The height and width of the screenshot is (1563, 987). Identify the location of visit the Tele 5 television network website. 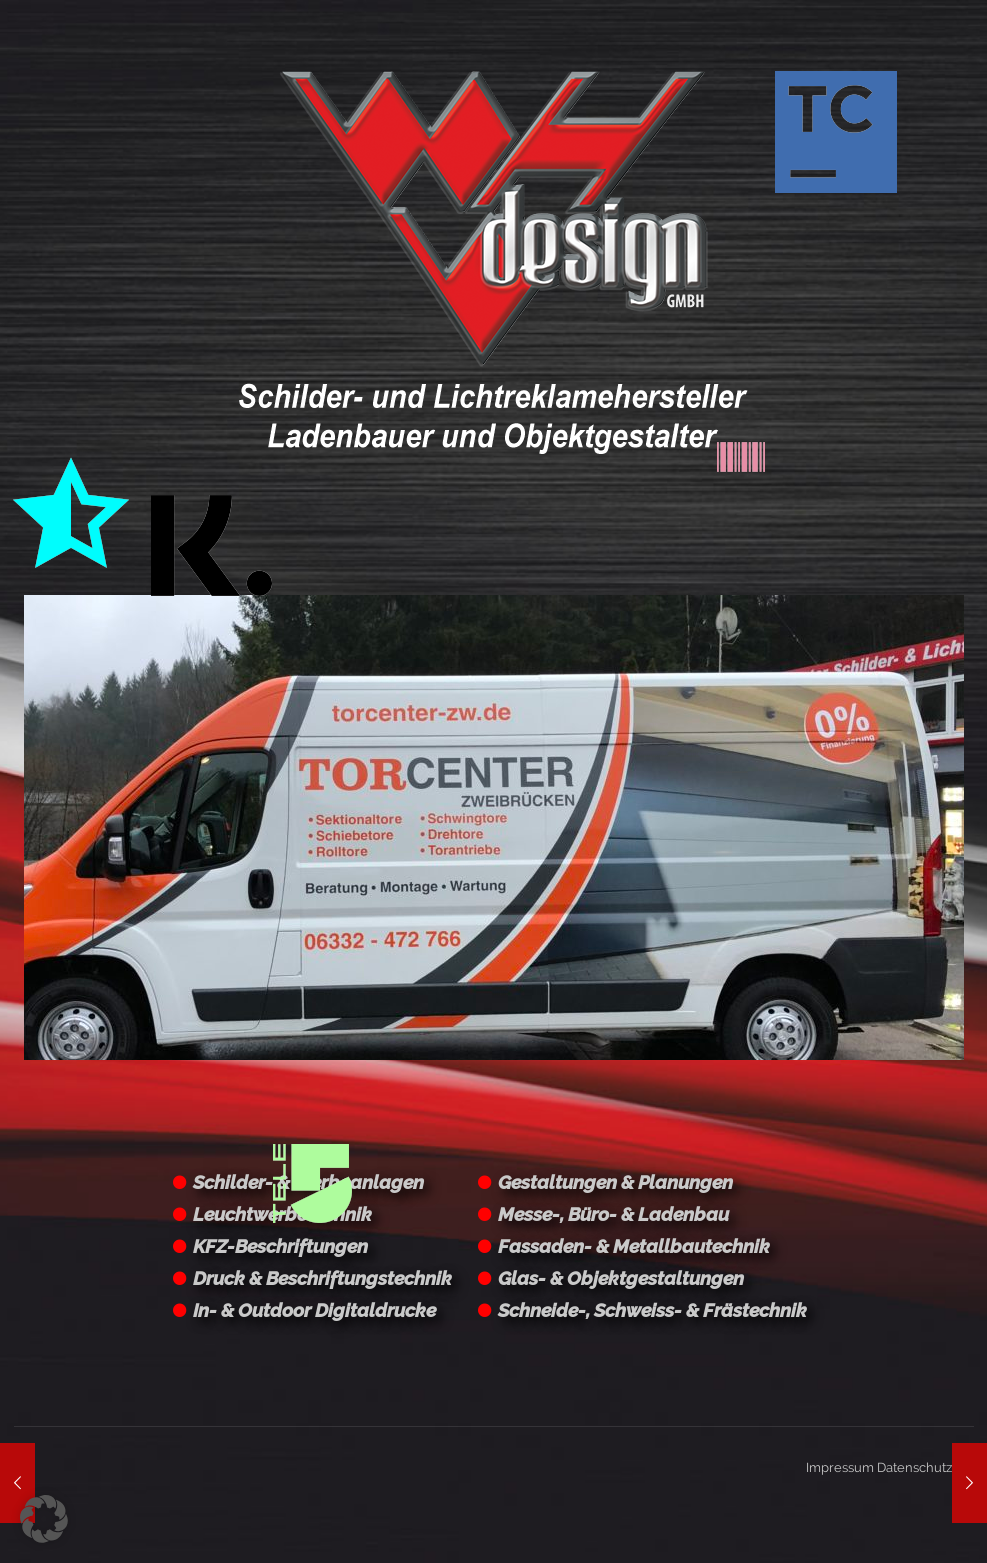
(312, 1183).